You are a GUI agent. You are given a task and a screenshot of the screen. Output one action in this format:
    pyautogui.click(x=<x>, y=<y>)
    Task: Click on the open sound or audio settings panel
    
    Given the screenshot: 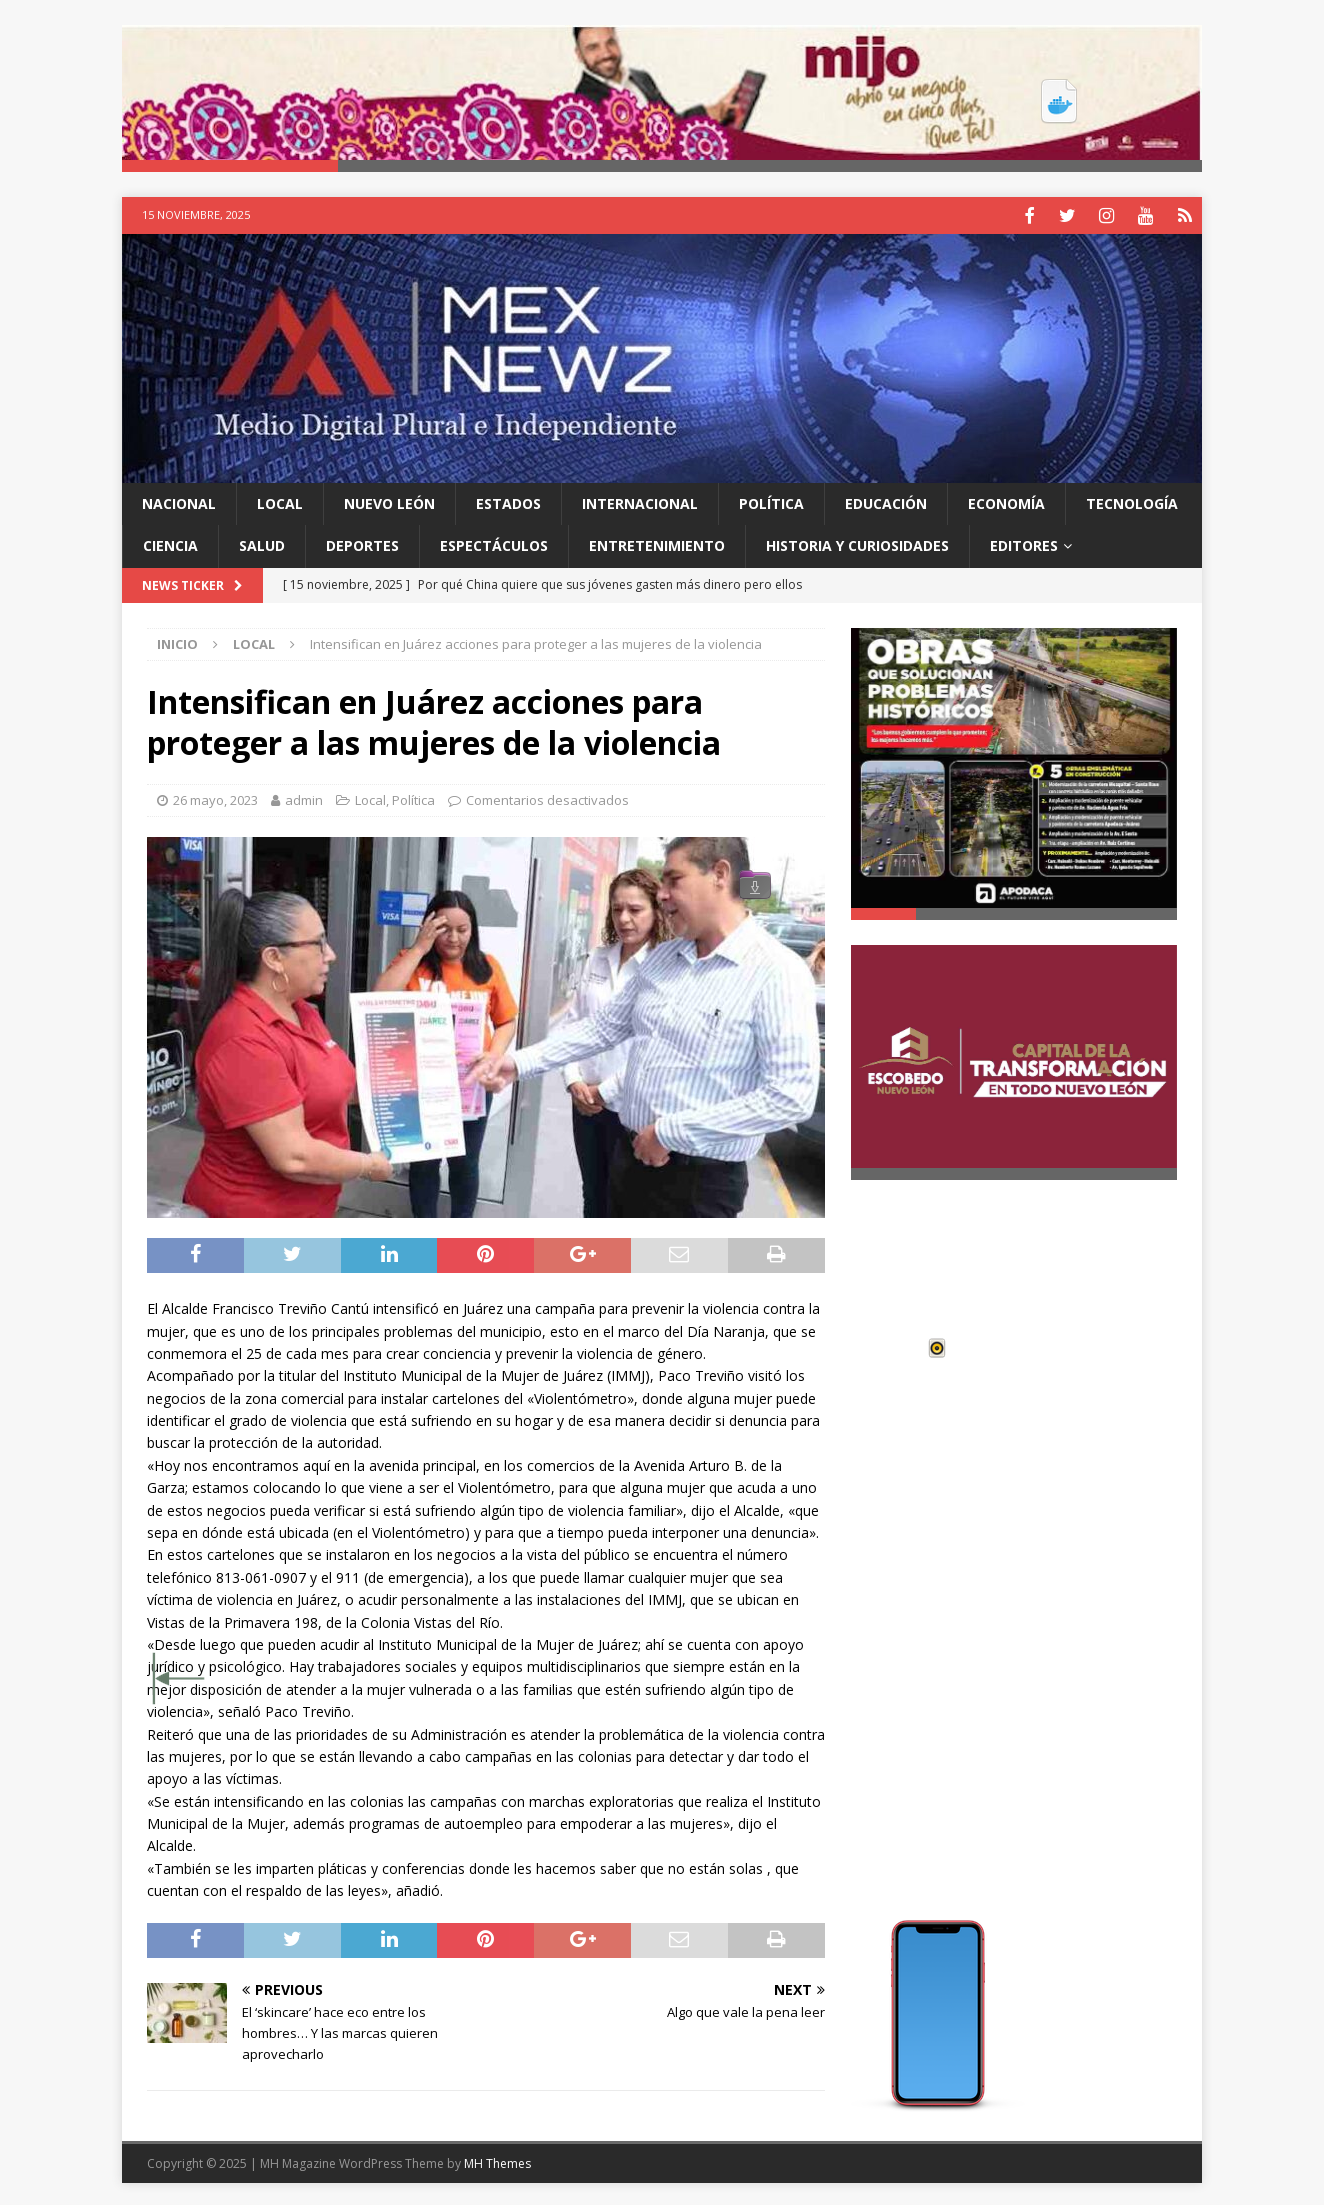 What is the action you would take?
    pyautogui.click(x=937, y=1348)
    